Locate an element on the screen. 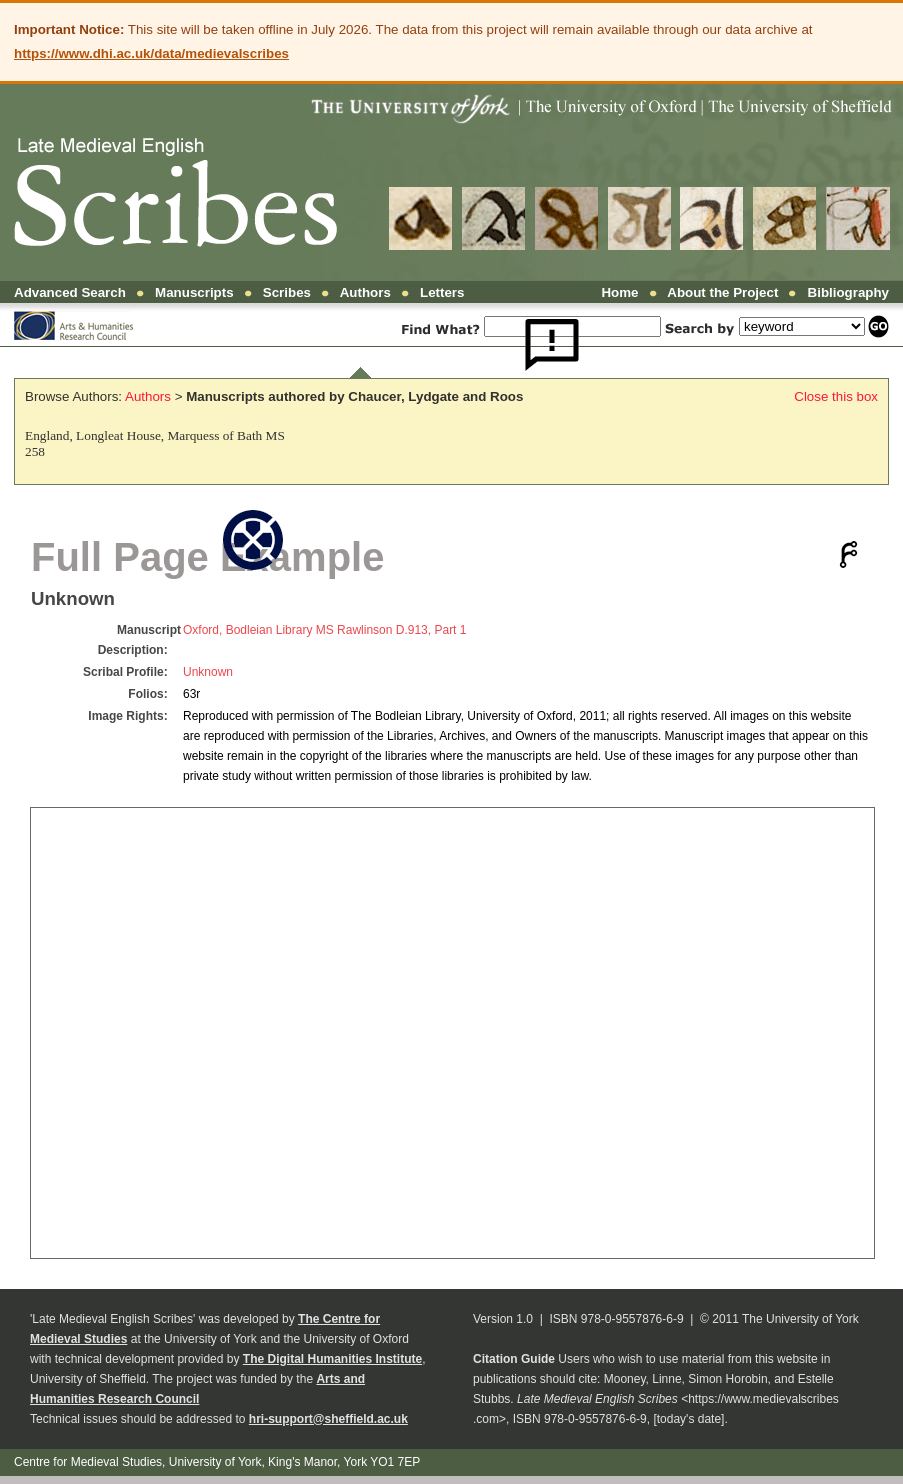 The height and width of the screenshot is (1484, 903). open forgejo git repository is located at coordinates (848, 554).